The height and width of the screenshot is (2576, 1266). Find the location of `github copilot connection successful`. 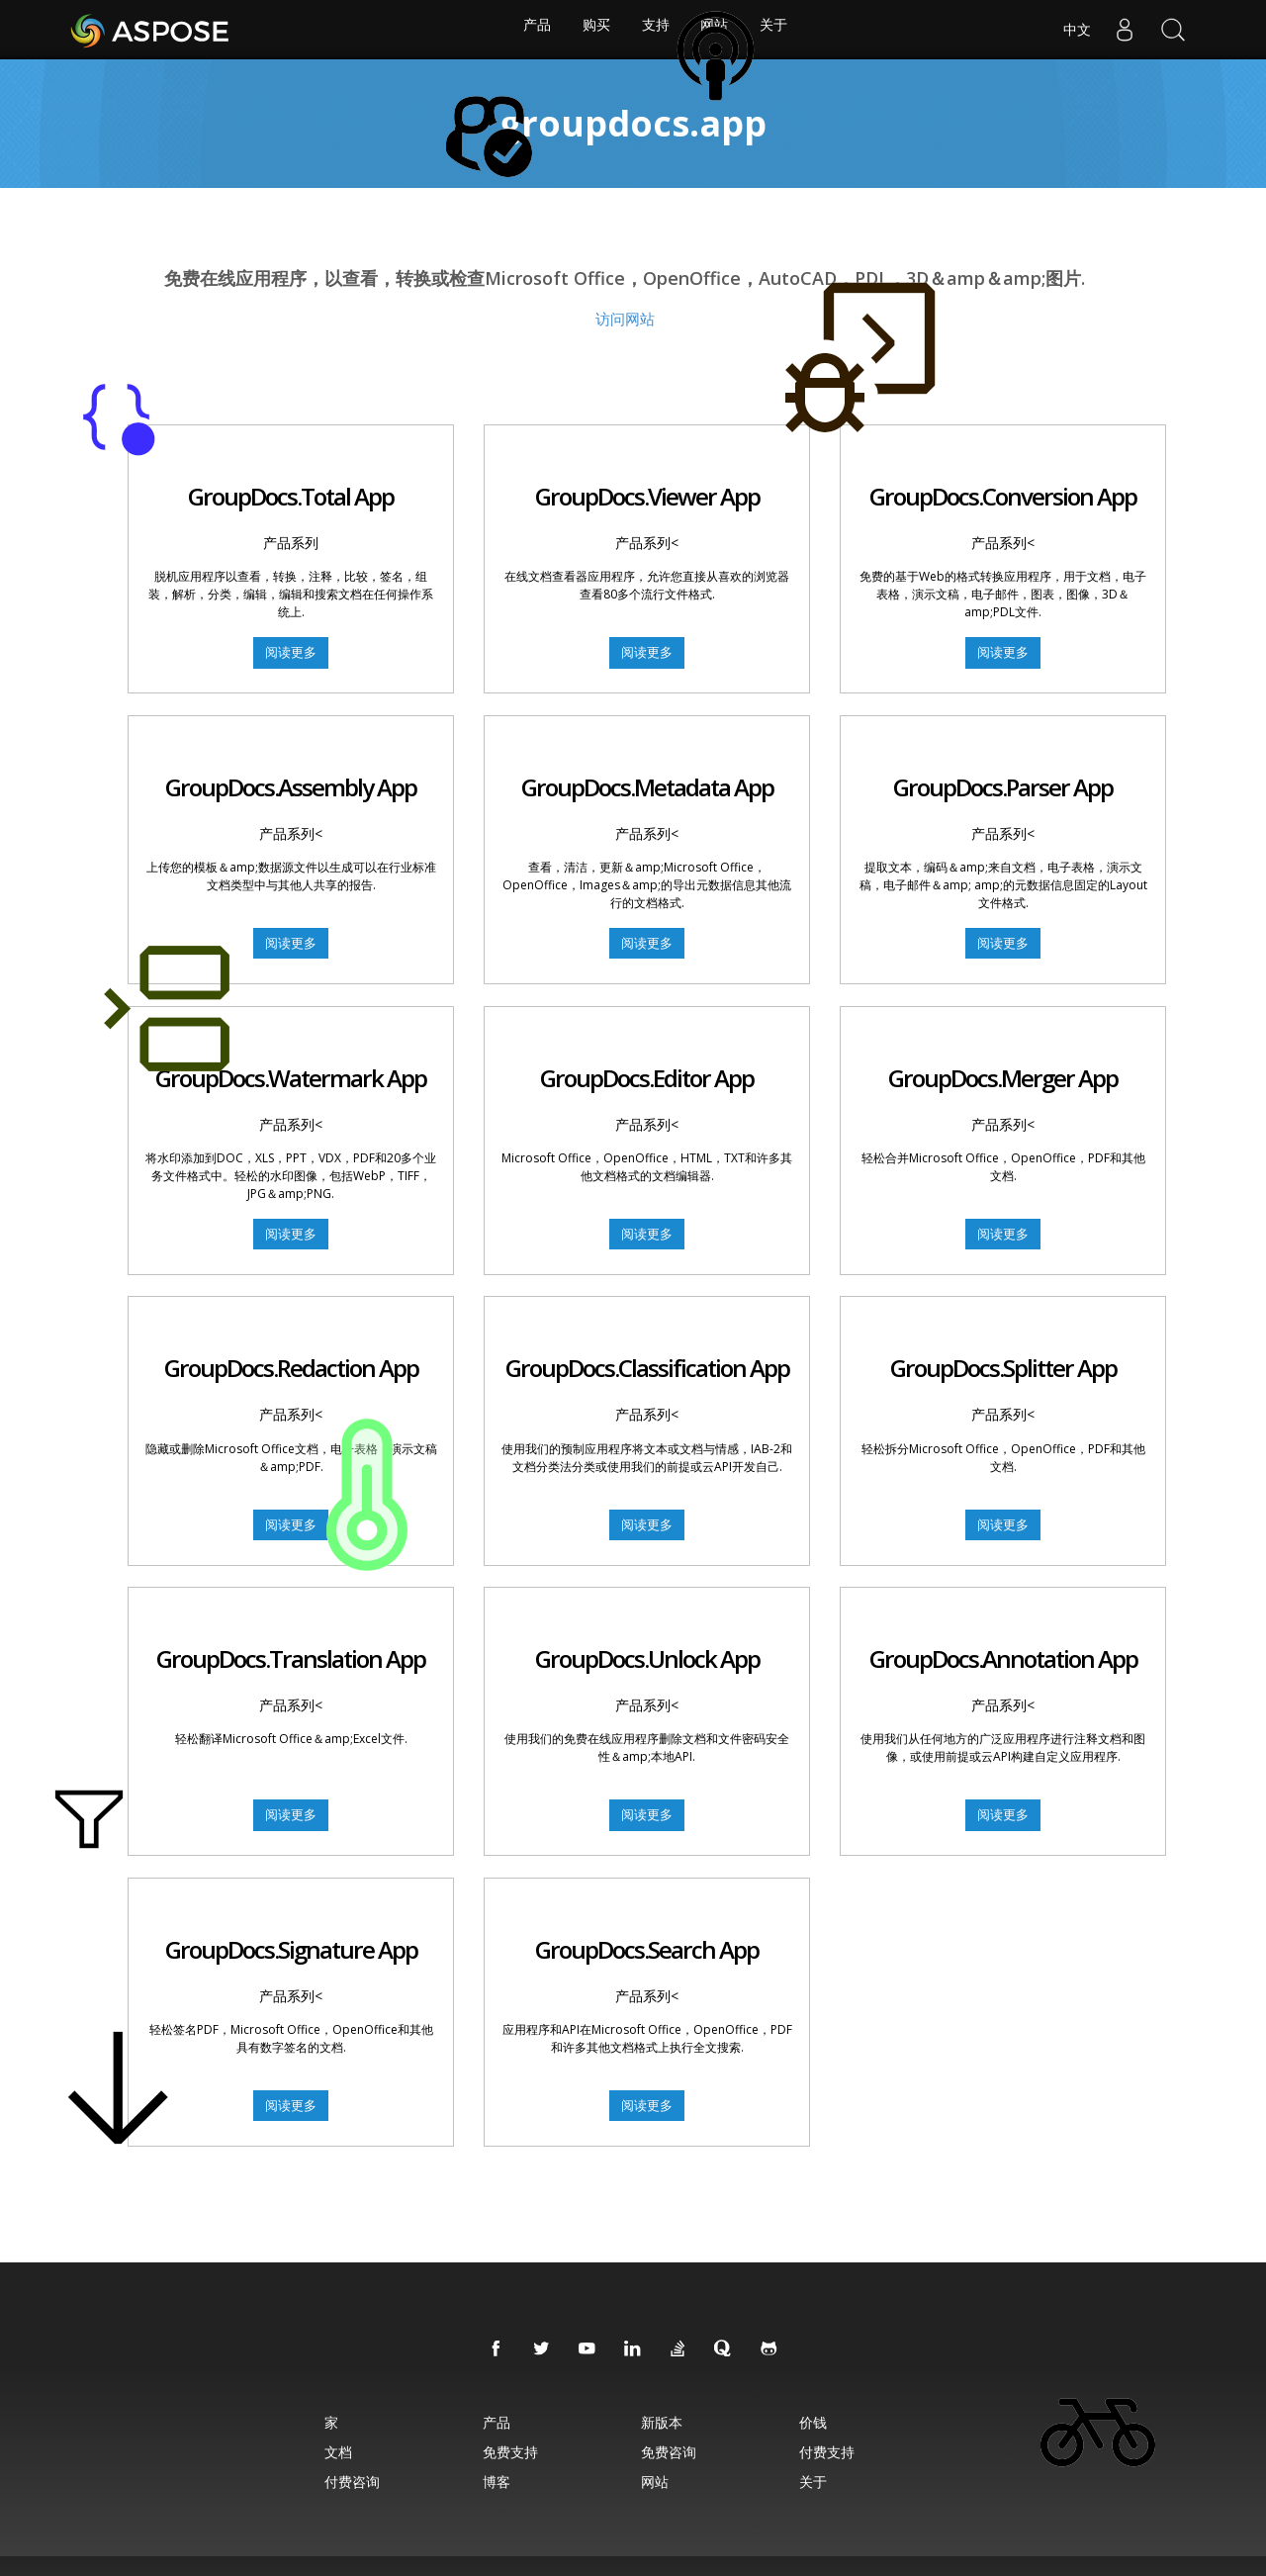

github copilot connection successful is located at coordinates (489, 134).